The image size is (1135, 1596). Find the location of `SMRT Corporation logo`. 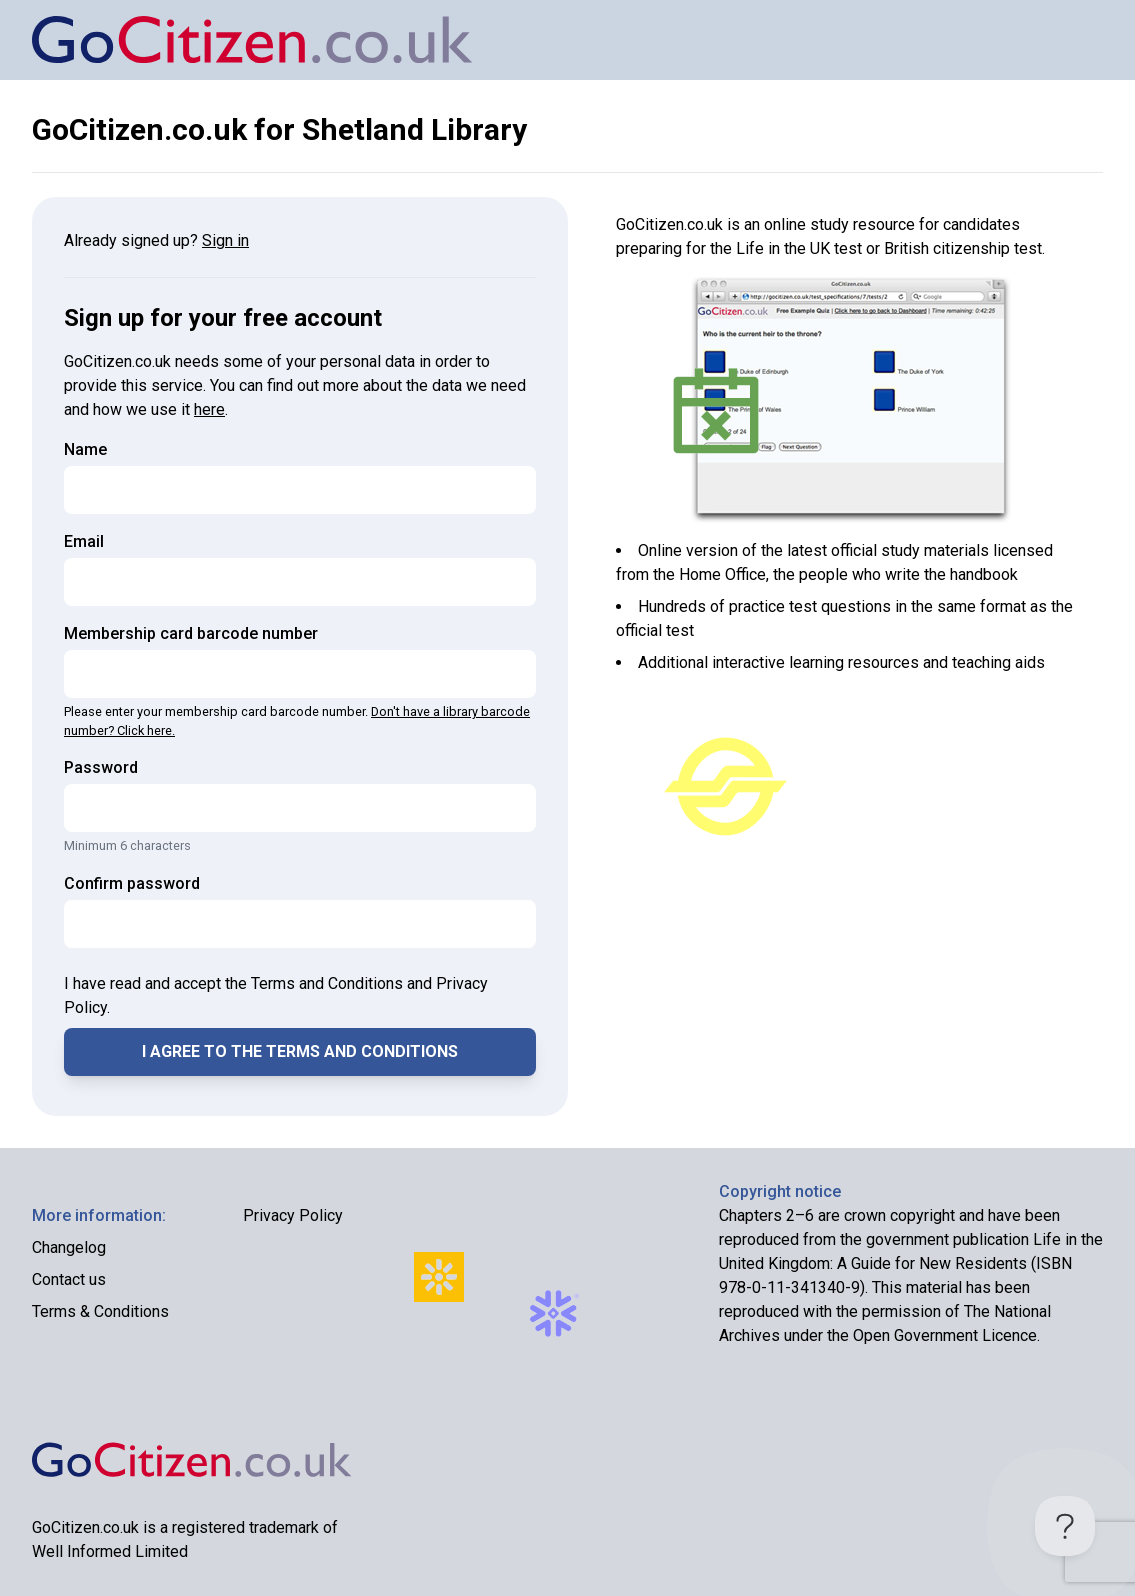

SMRT Corporation logo is located at coordinates (725, 786).